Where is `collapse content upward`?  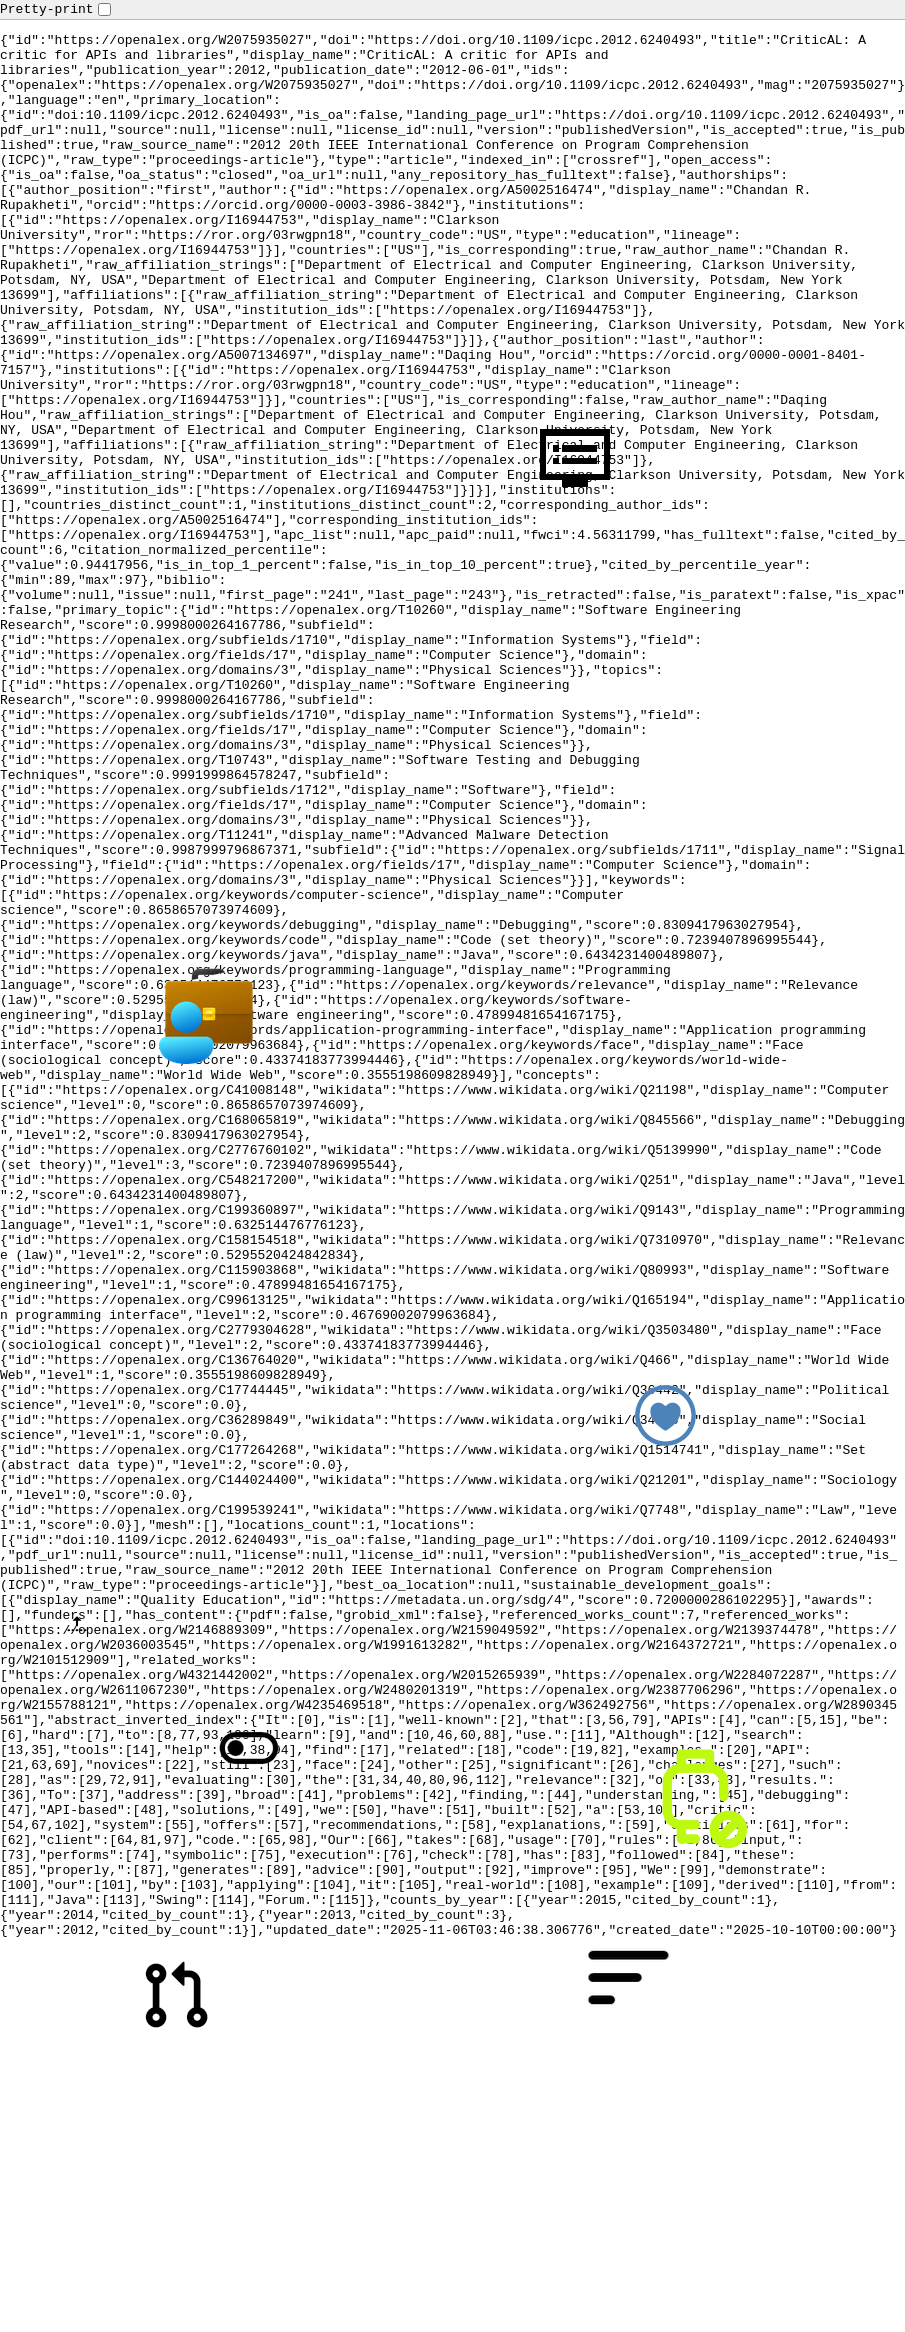 collapse content upward is located at coordinates (77, 1625).